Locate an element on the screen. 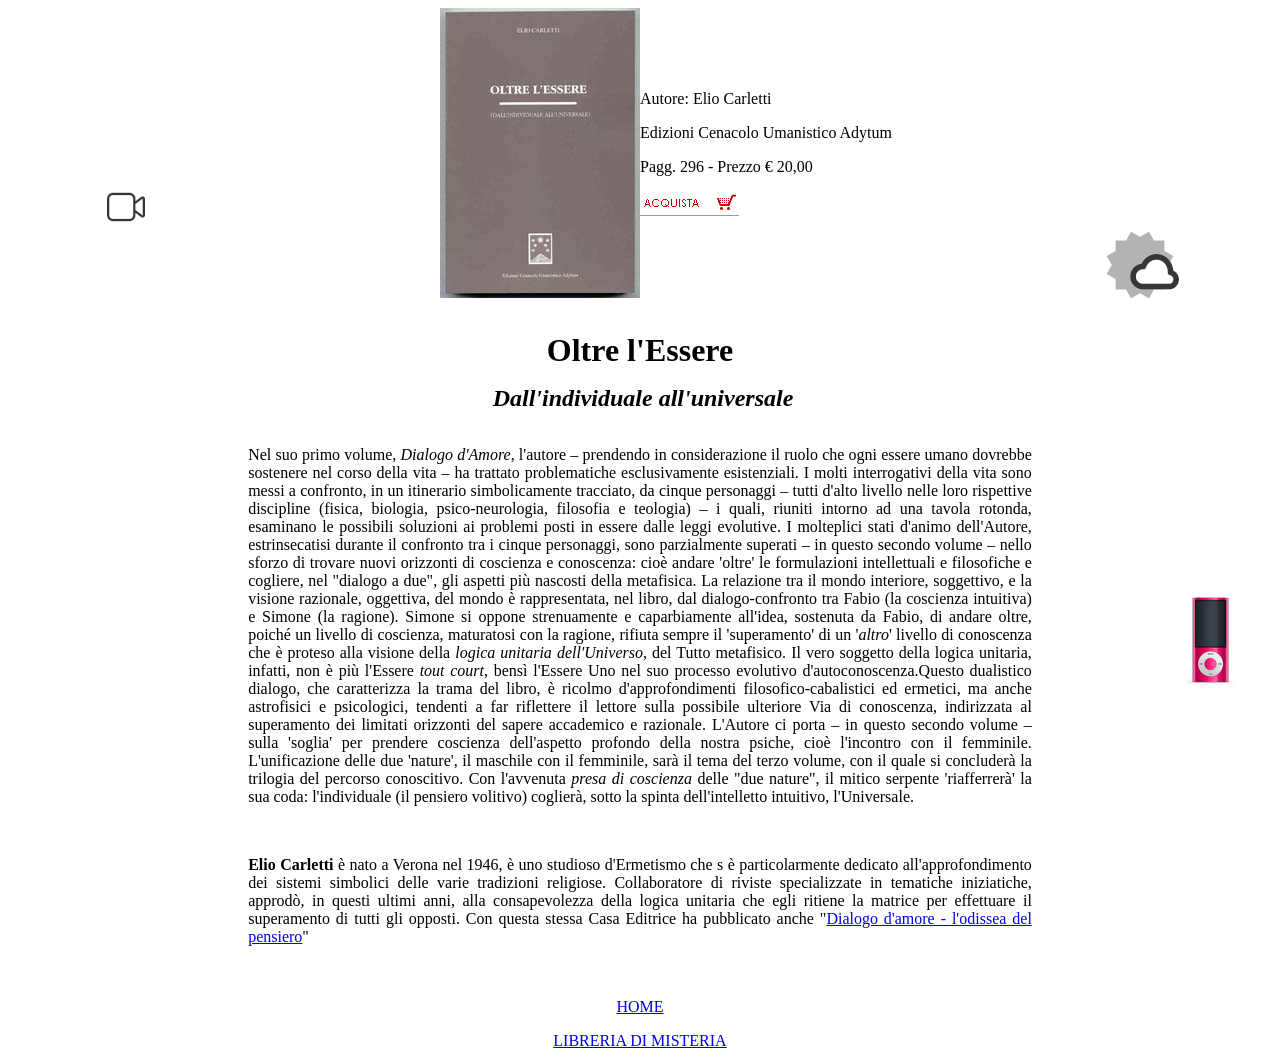 The width and height of the screenshot is (1280, 1058). connect or sync a pink iPod nano device is located at coordinates (1210, 641).